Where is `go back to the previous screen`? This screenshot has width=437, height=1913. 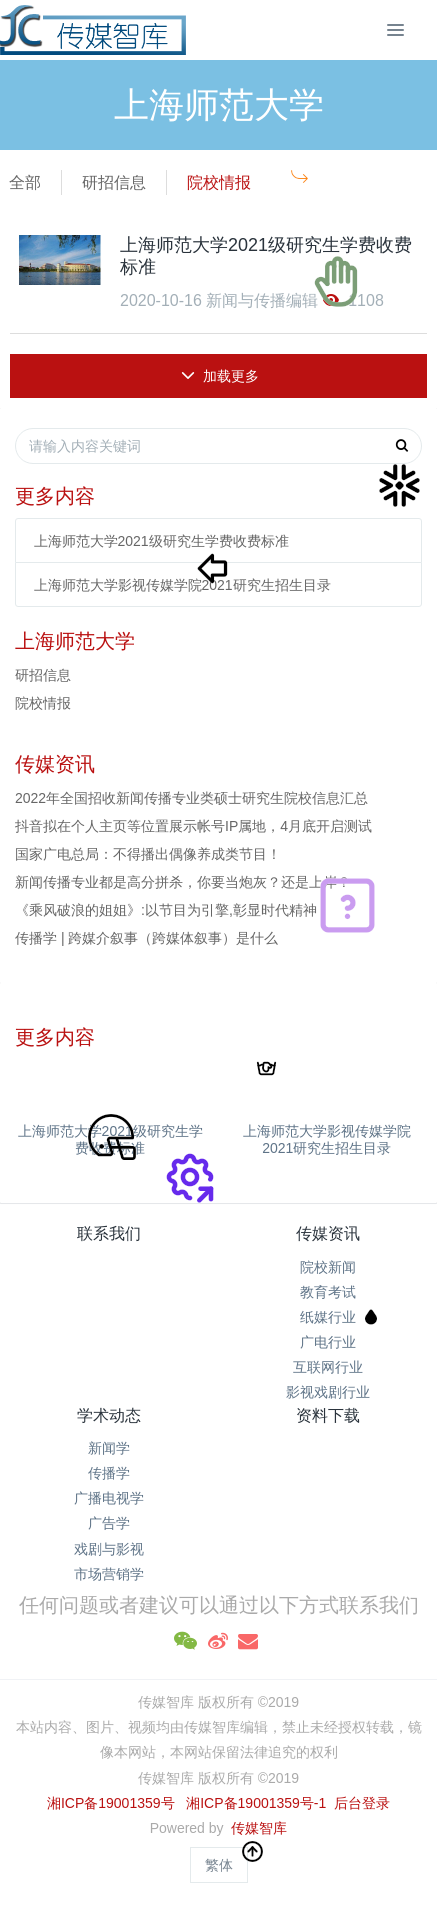
go back to the previous screen is located at coordinates (213, 568).